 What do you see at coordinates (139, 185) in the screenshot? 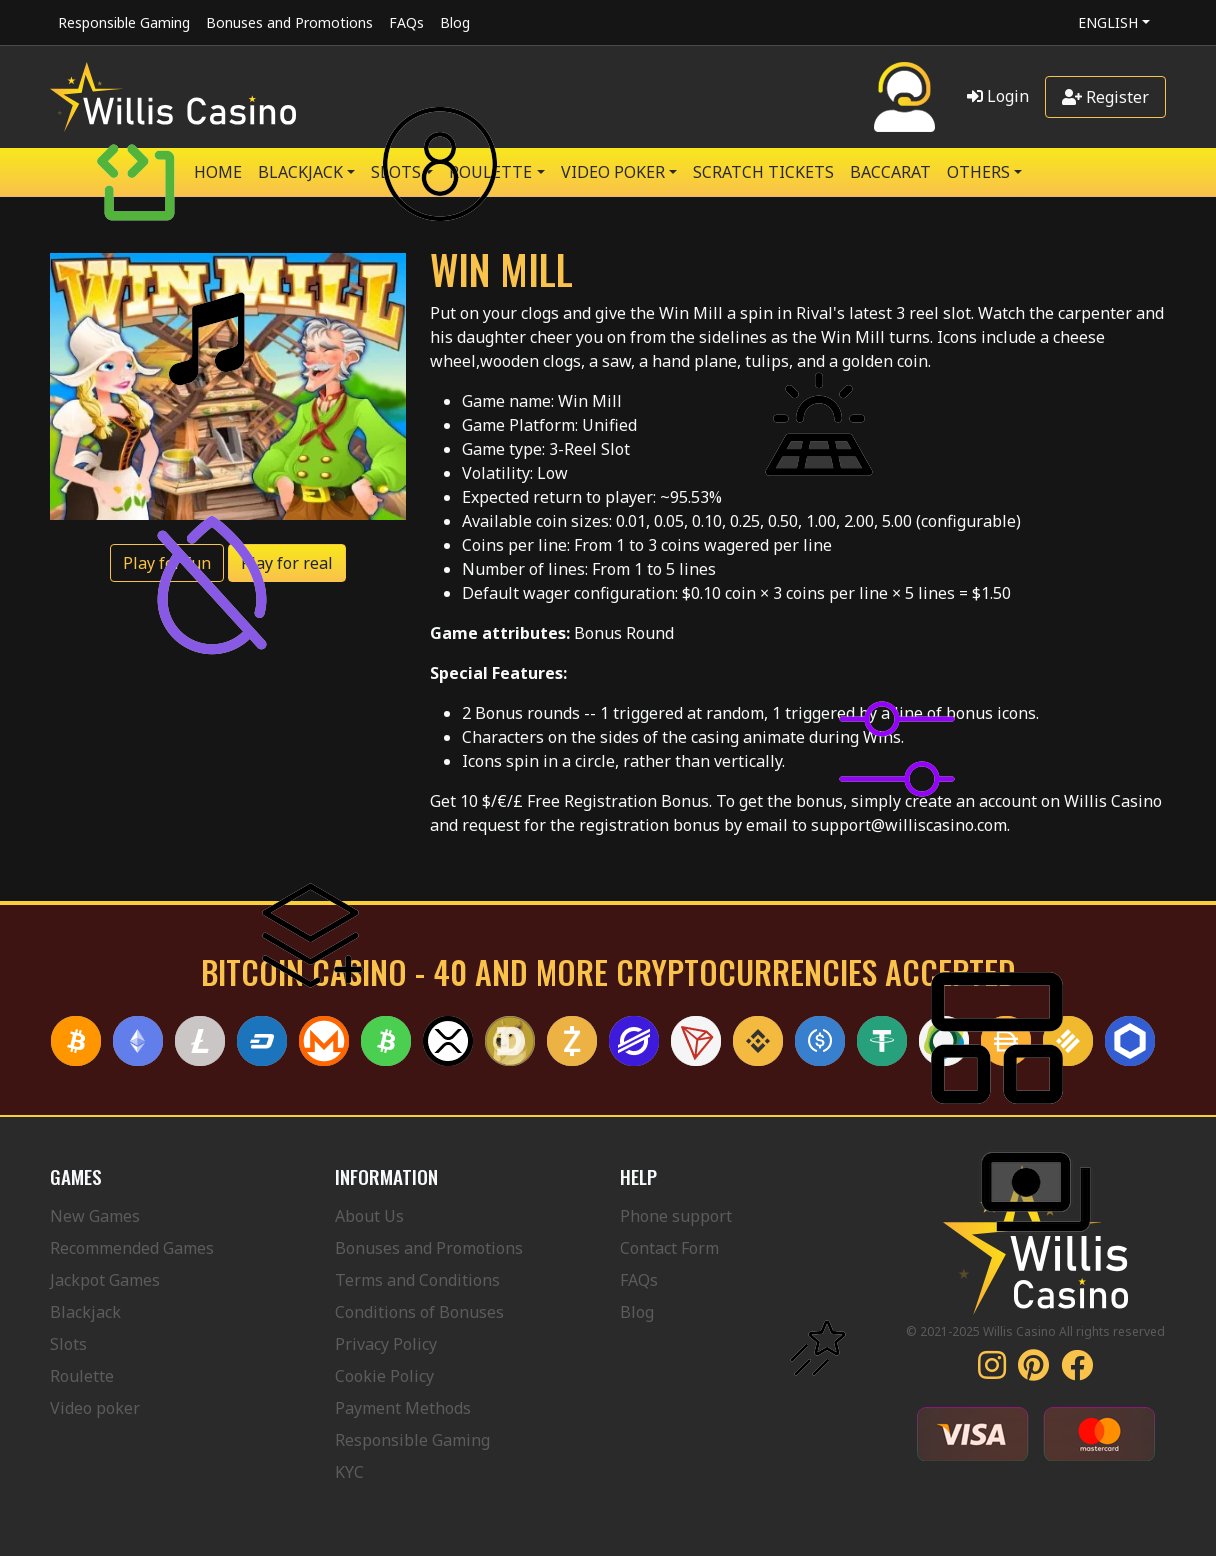
I see `insert a code block or snippet` at bounding box center [139, 185].